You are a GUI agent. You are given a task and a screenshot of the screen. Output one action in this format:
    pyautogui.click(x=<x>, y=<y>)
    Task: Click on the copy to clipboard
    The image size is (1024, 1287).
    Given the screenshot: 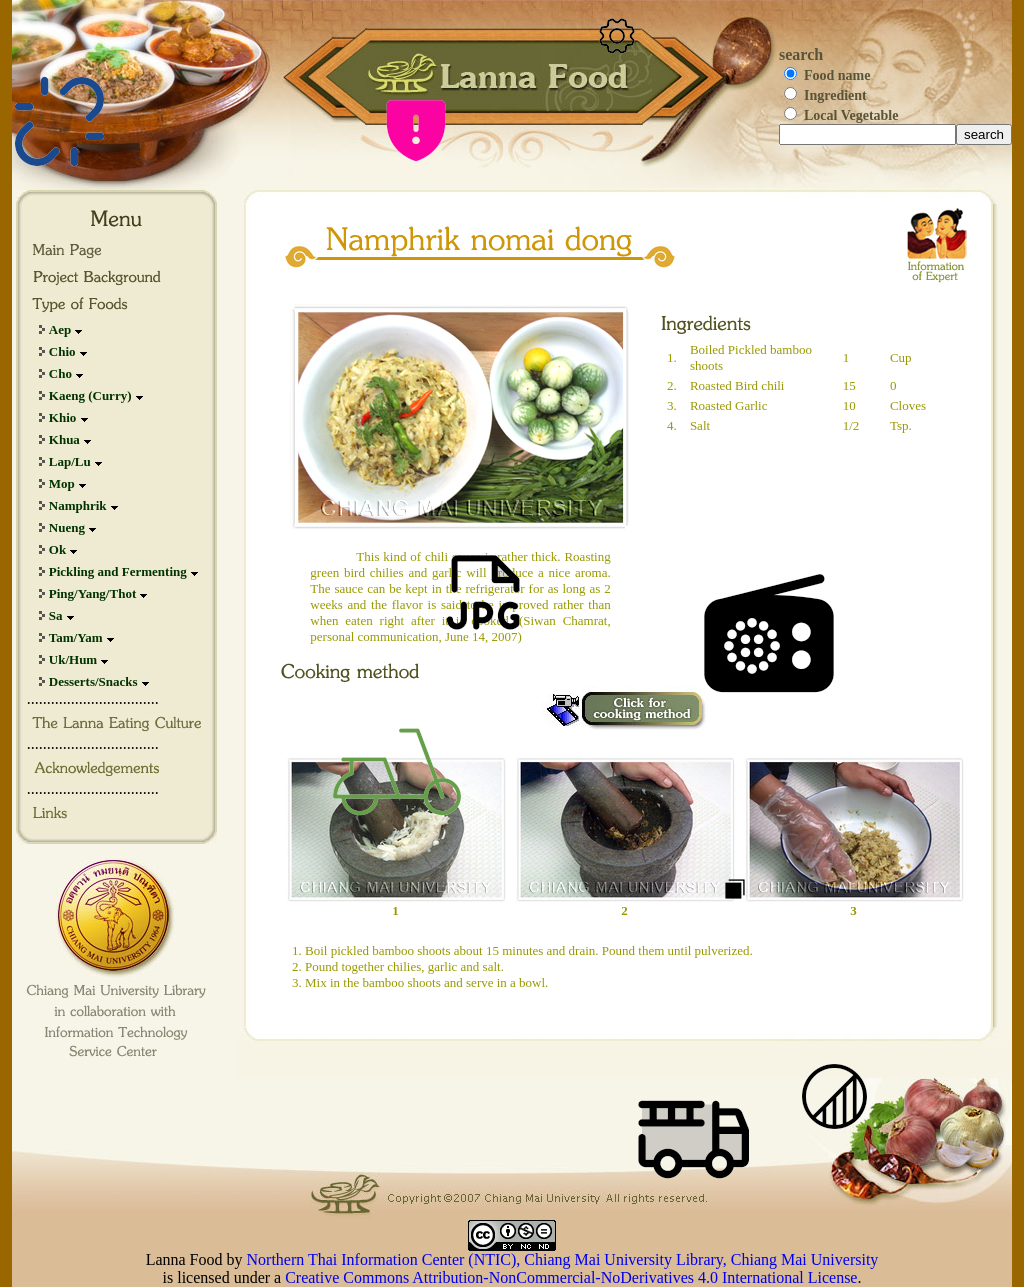 What is the action you would take?
    pyautogui.click(x=735, y=889)
    